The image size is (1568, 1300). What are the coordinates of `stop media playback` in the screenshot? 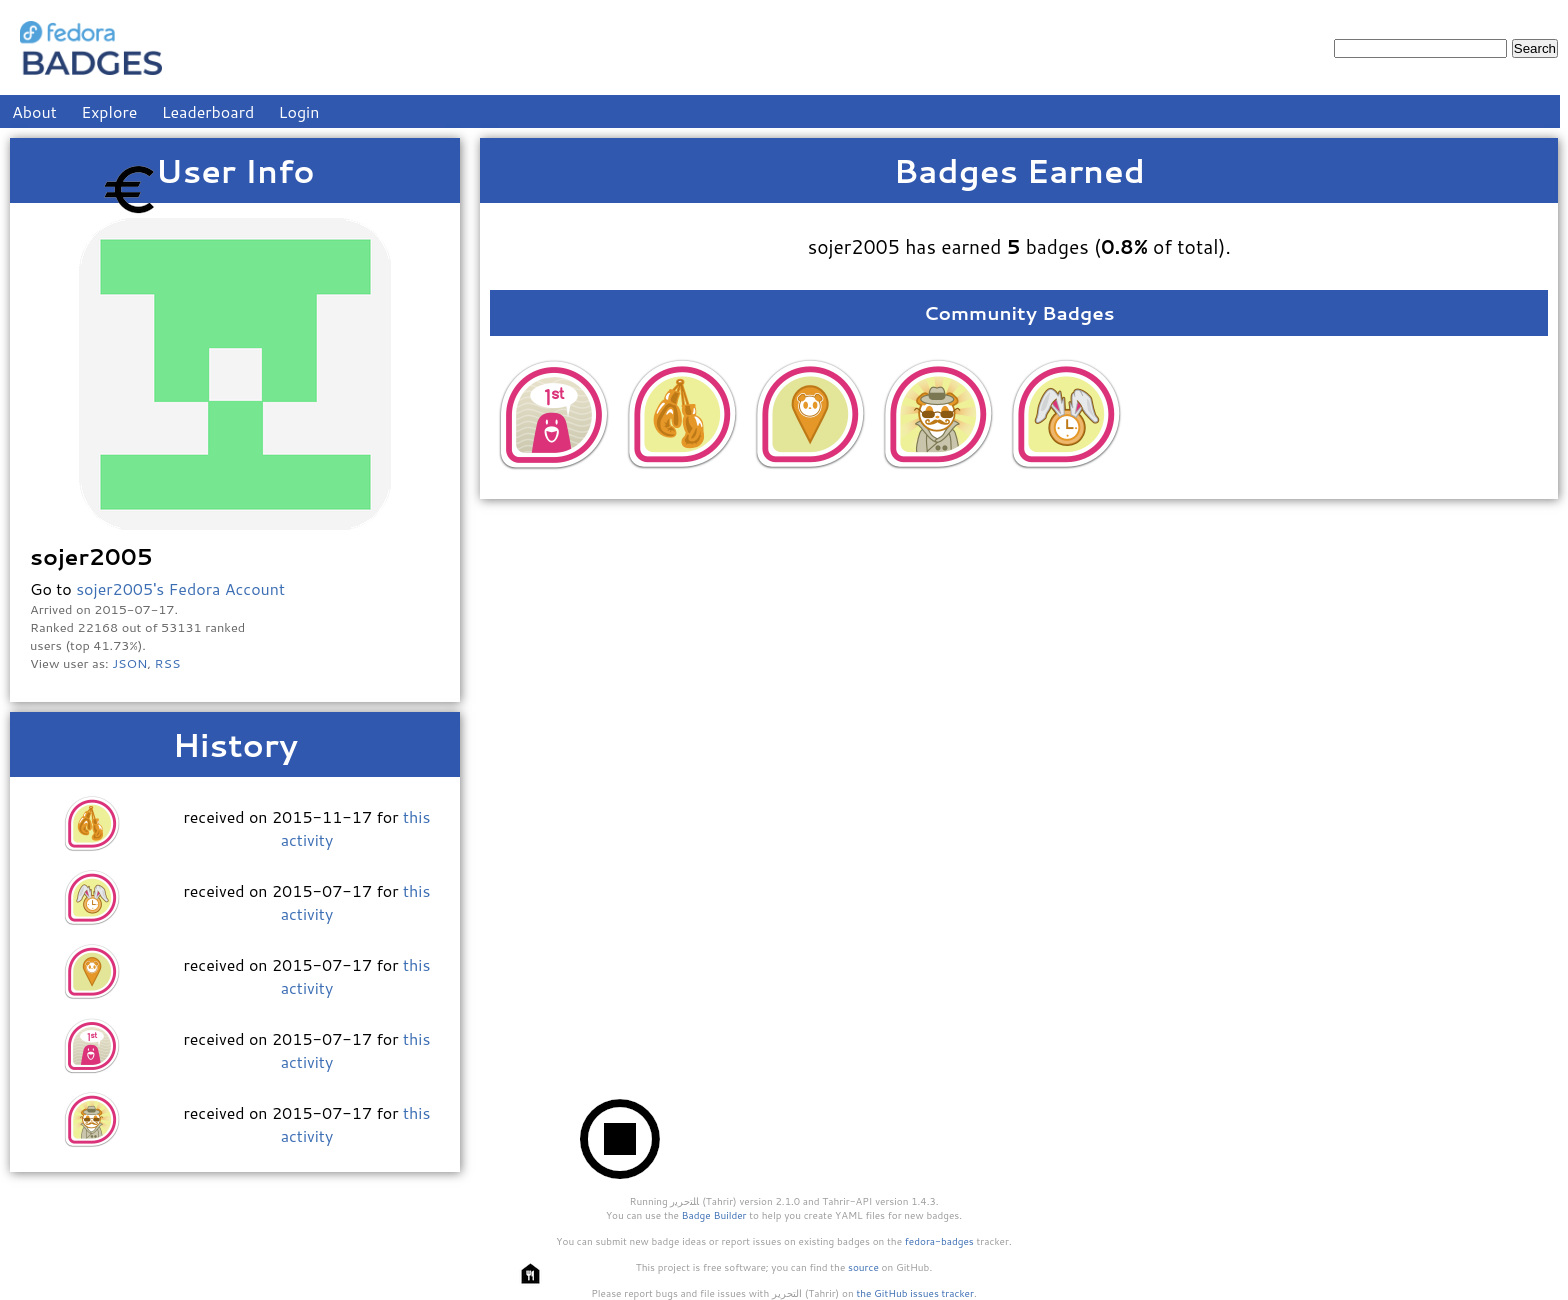 It's located at (620, 1139).